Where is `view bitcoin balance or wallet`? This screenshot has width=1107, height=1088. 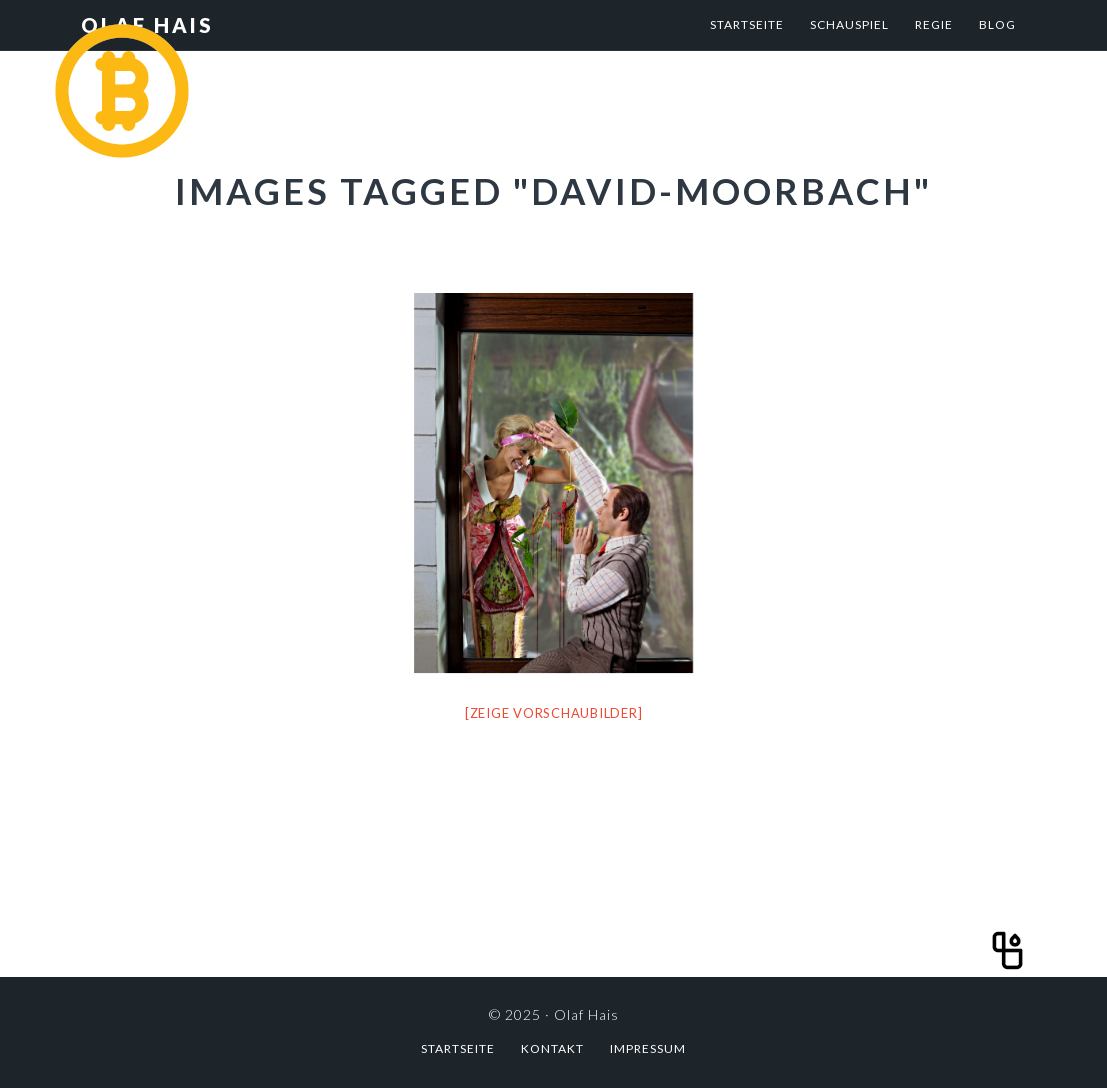 view bitcoin balance or wallet is located at coordinates (122, 91).